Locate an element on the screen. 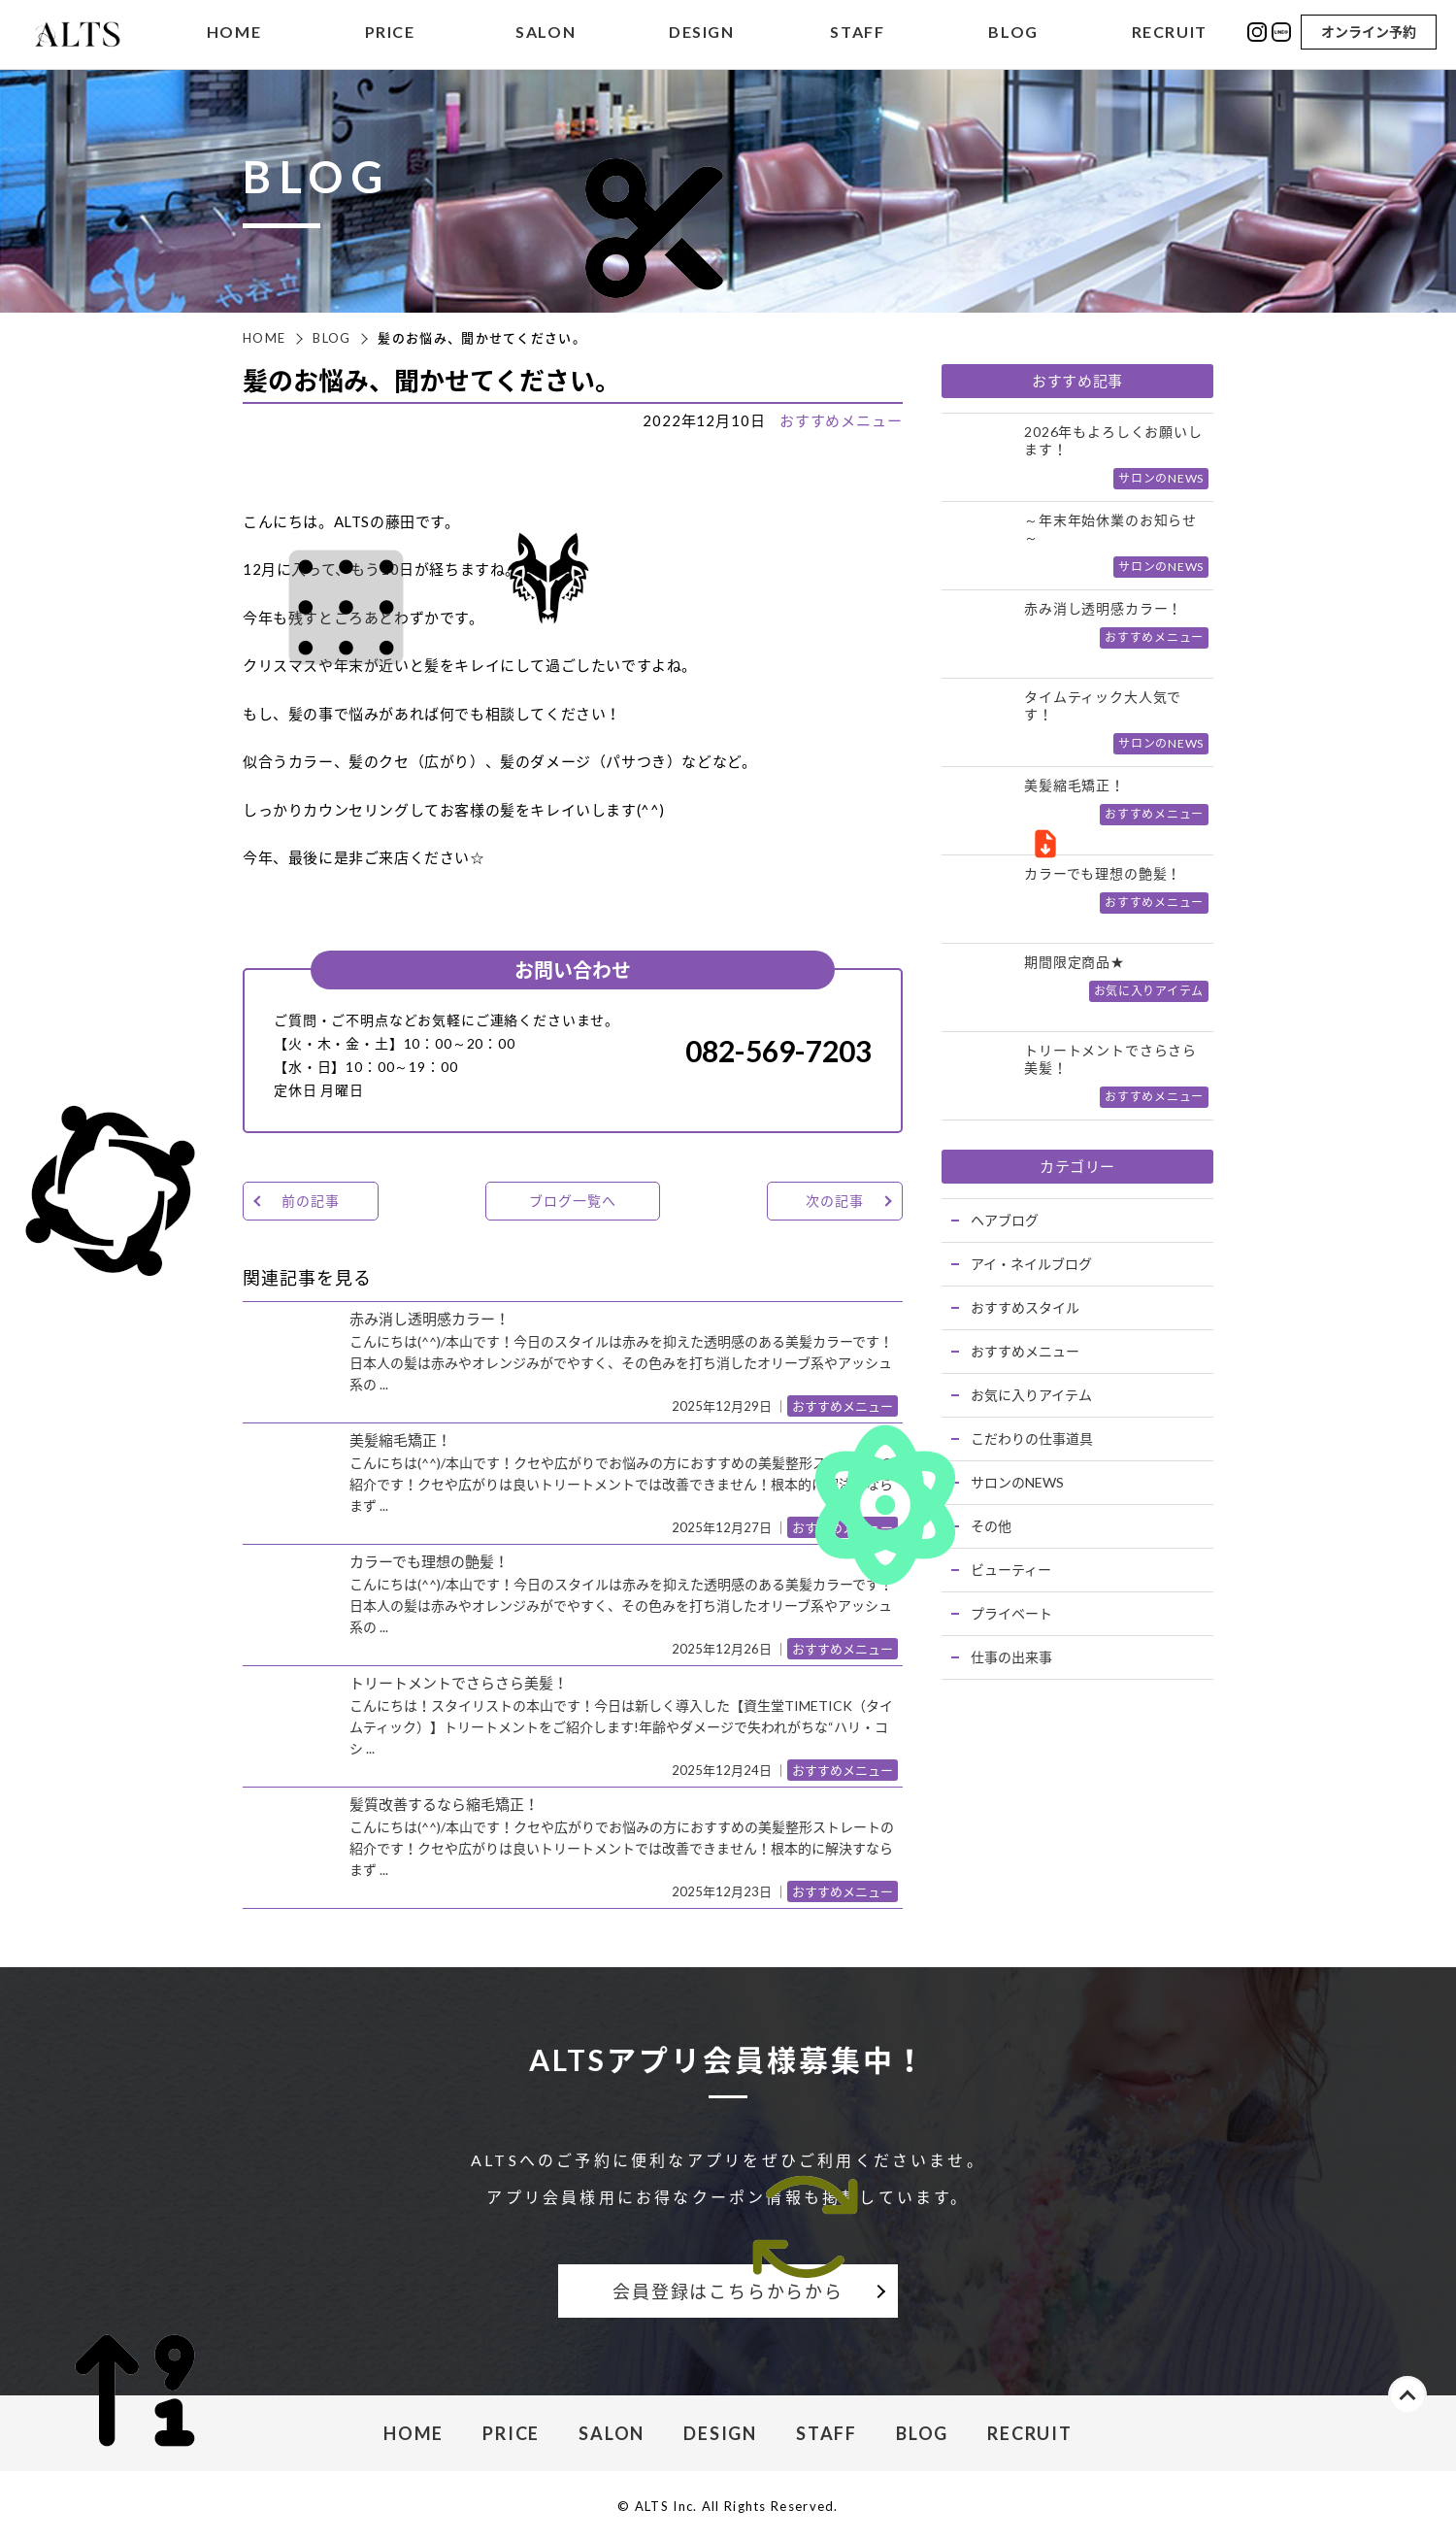 This screenshot has width=1456, height=2542. refresh or reload content is located at coordinates (805, 2226).